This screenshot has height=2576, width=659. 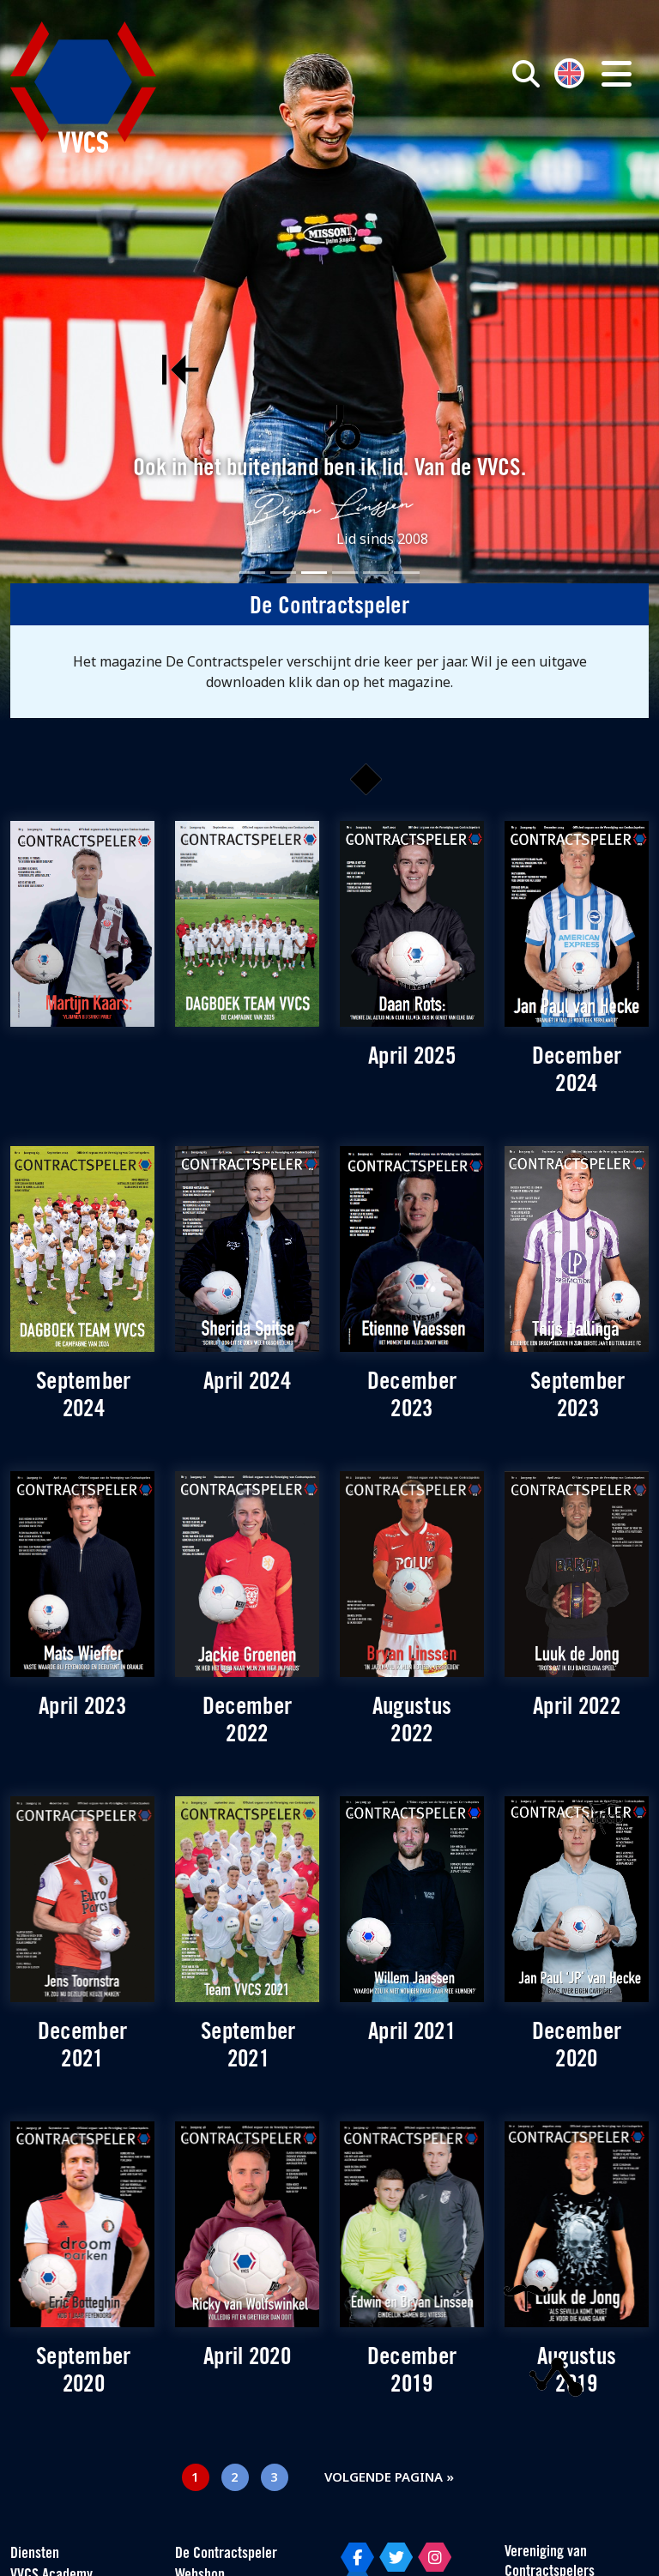 What do you see at coordinates (342, 427) in the screenshot?
I see `open the Beatport app or website` at bounding box center [342, 427].